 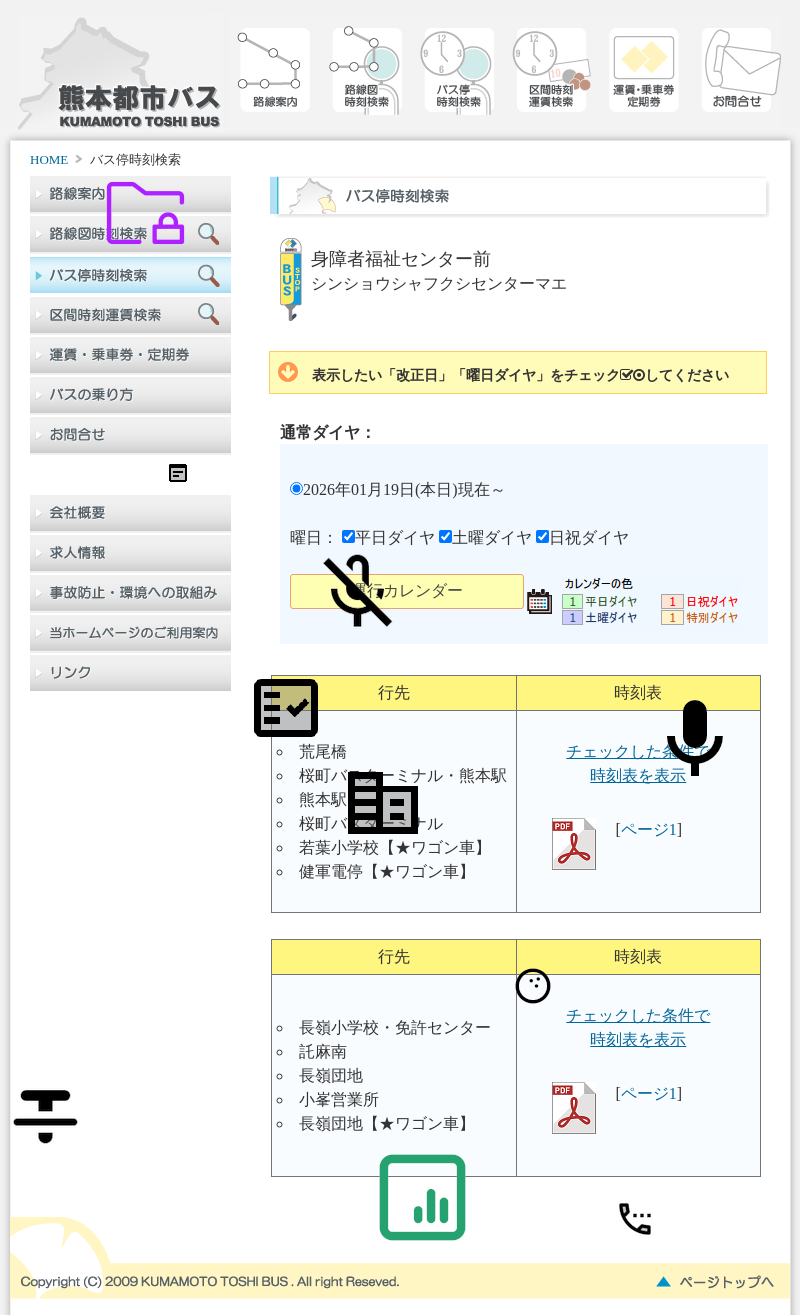 What do you see at coordinates (357, 592) in the screenshot?
I see `mute your microphone` at bounding box center [357, 592].